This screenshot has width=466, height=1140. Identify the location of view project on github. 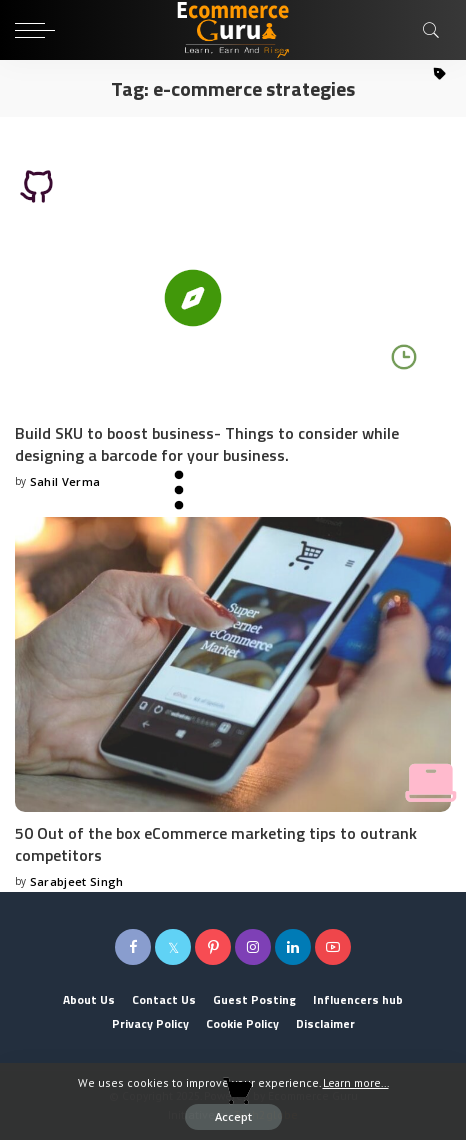
(36, 186).